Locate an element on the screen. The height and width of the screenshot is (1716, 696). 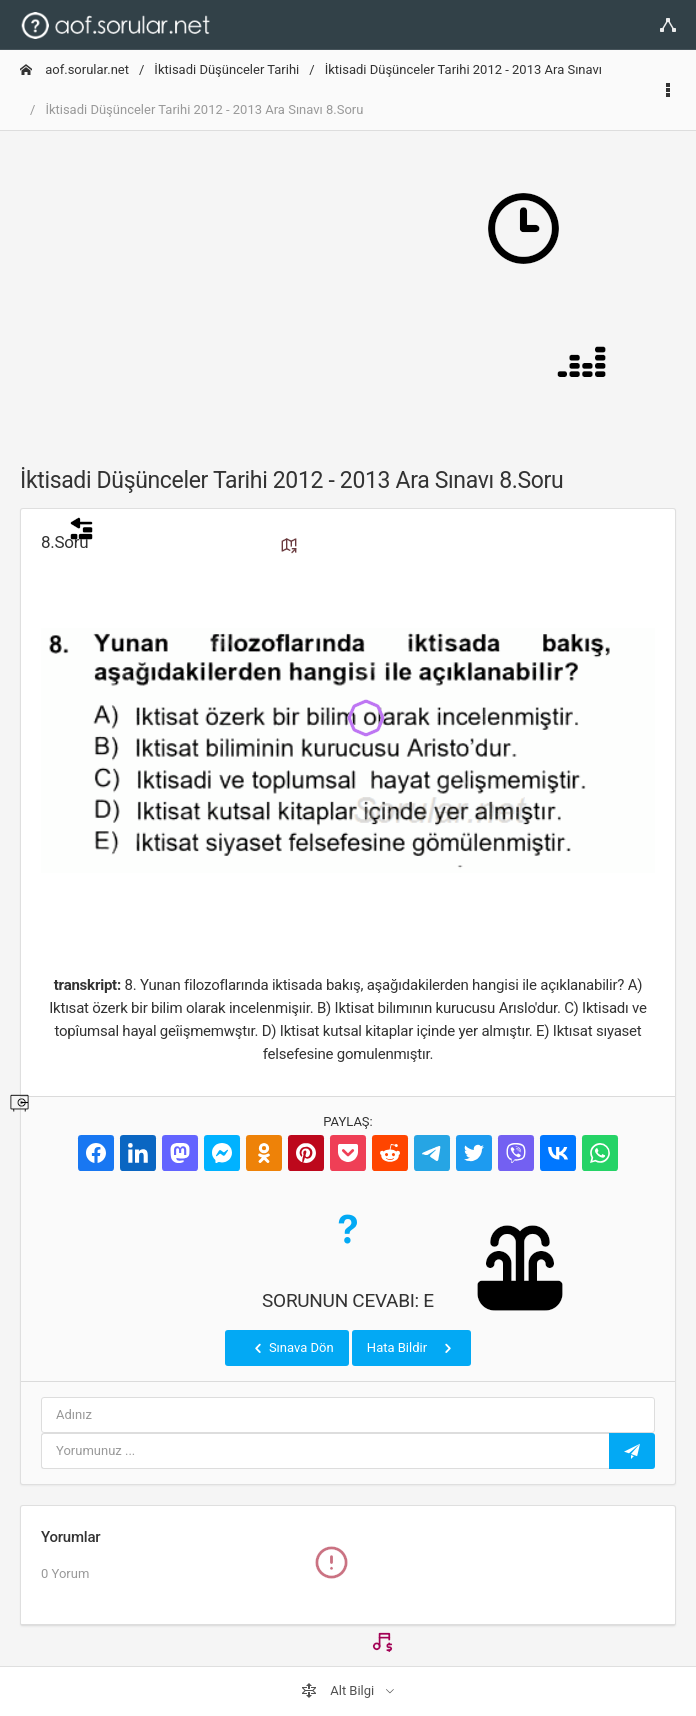
indicates a warning or alert message is located at coordinates (331, 1562).